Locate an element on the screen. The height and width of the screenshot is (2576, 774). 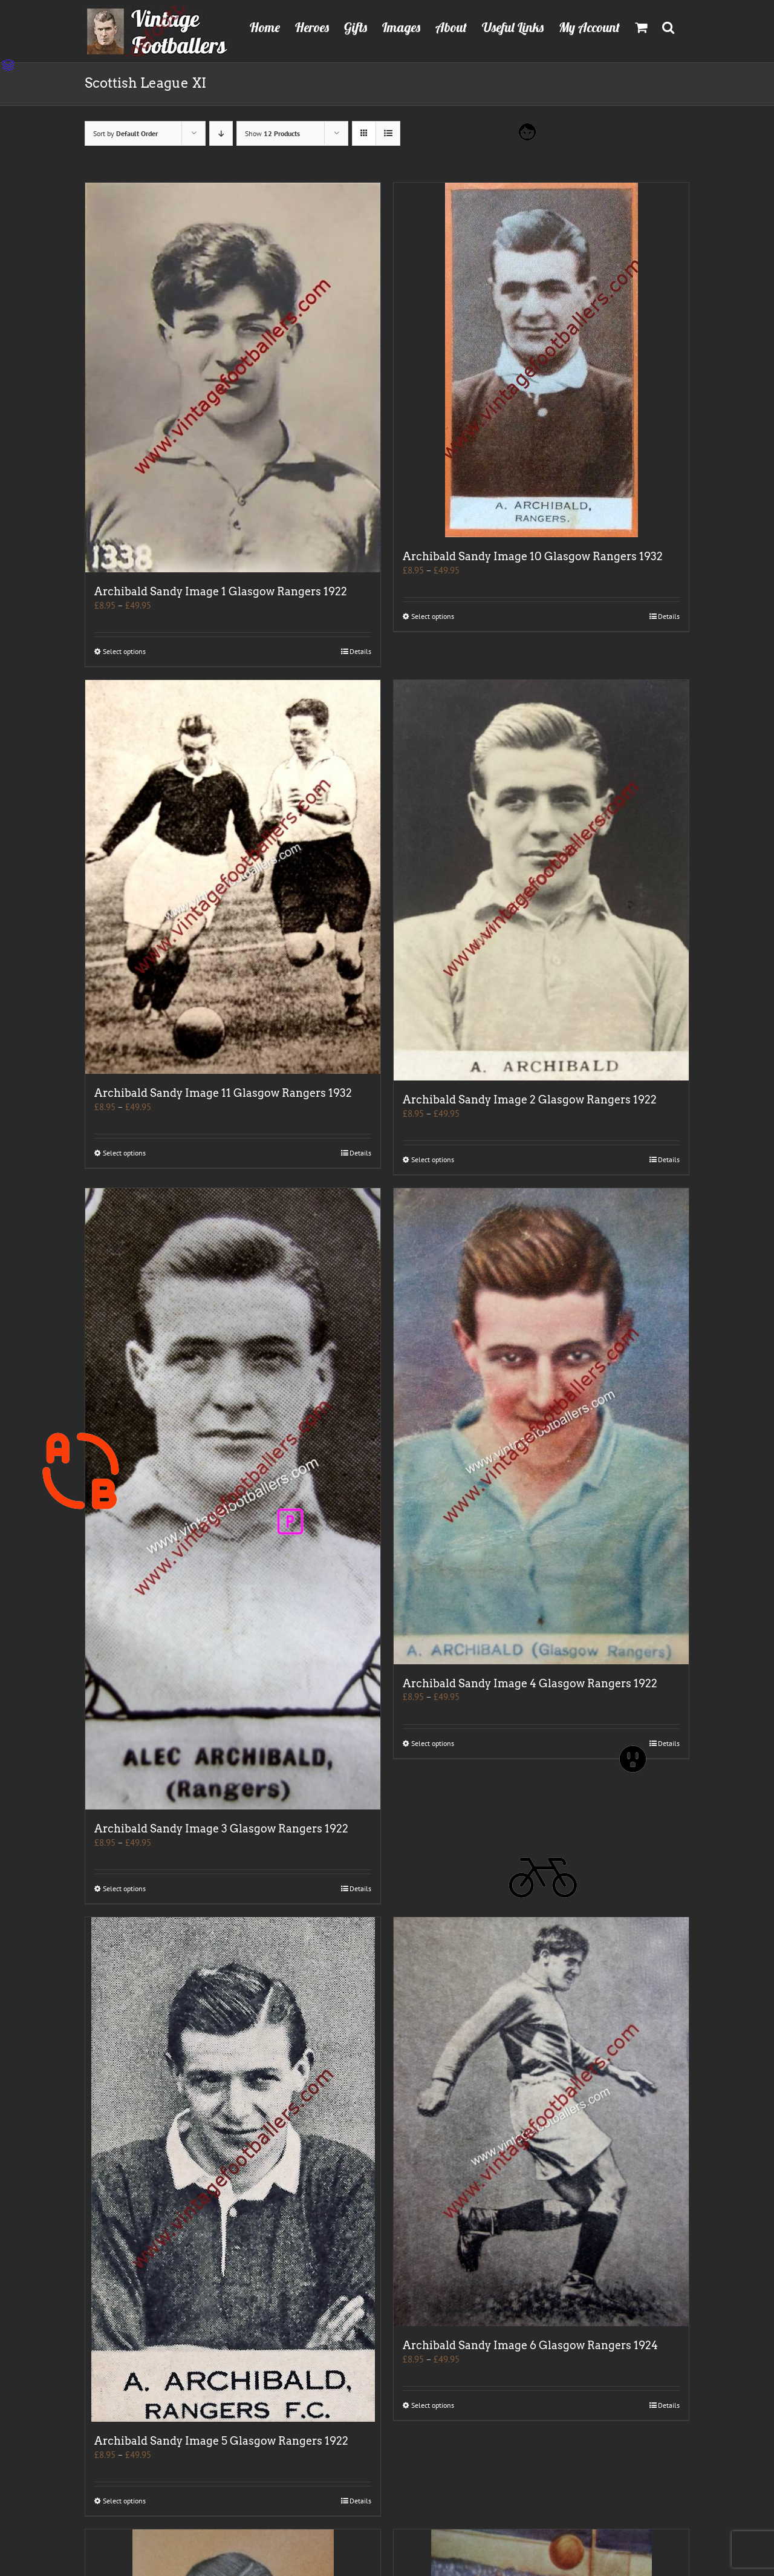
access your profile or account settings is located at coordinates (527, 132).